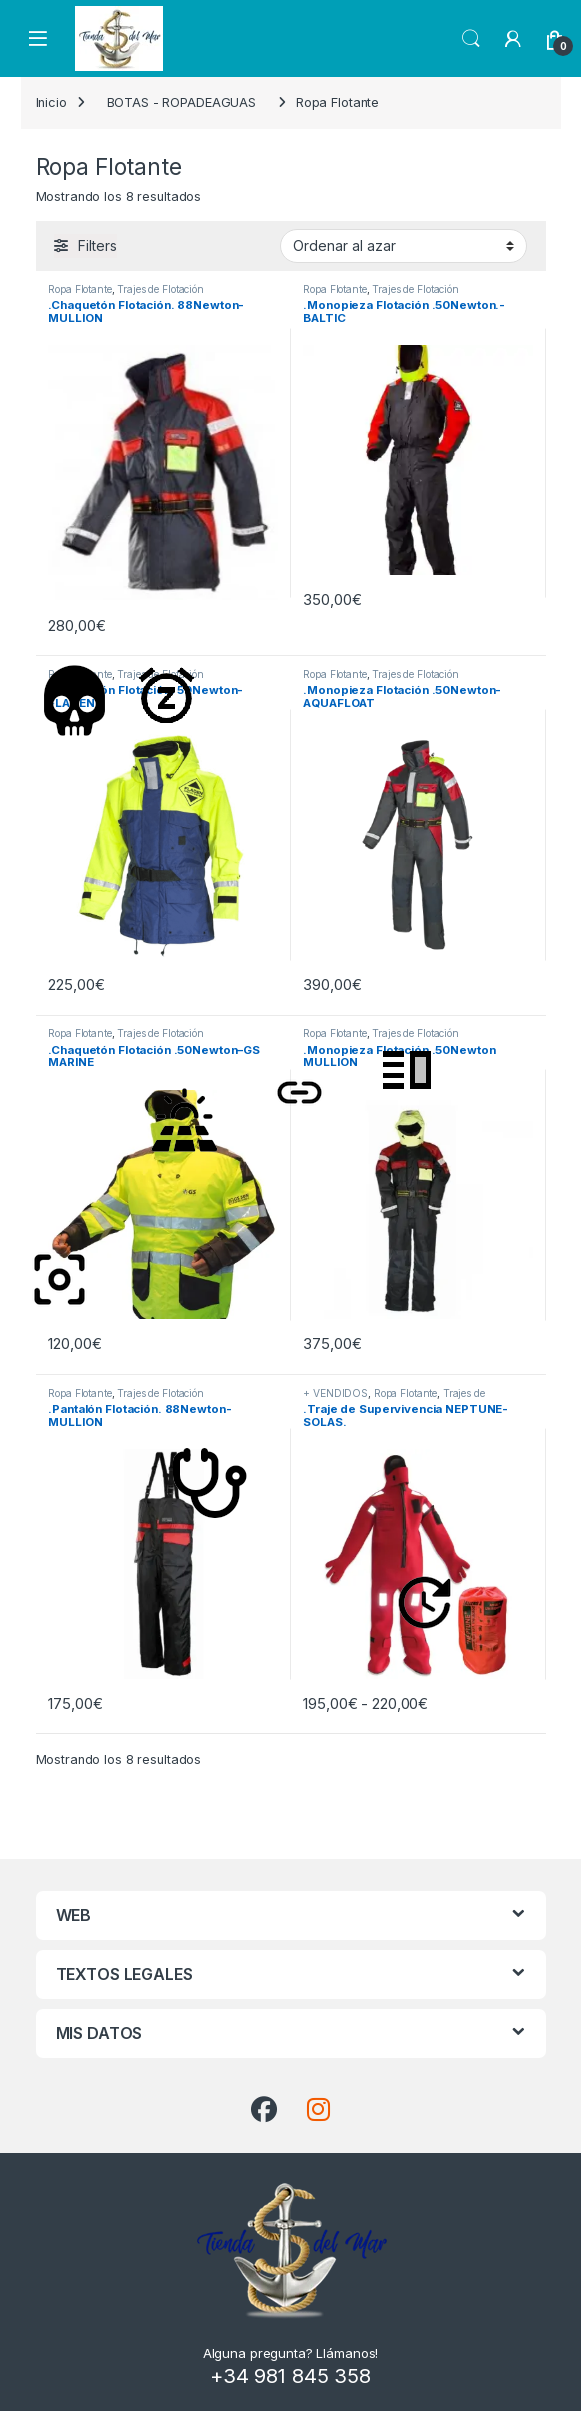 This screenshot has height=2411, width=581. I want to click on access health or medical features, so click(208, 1483).